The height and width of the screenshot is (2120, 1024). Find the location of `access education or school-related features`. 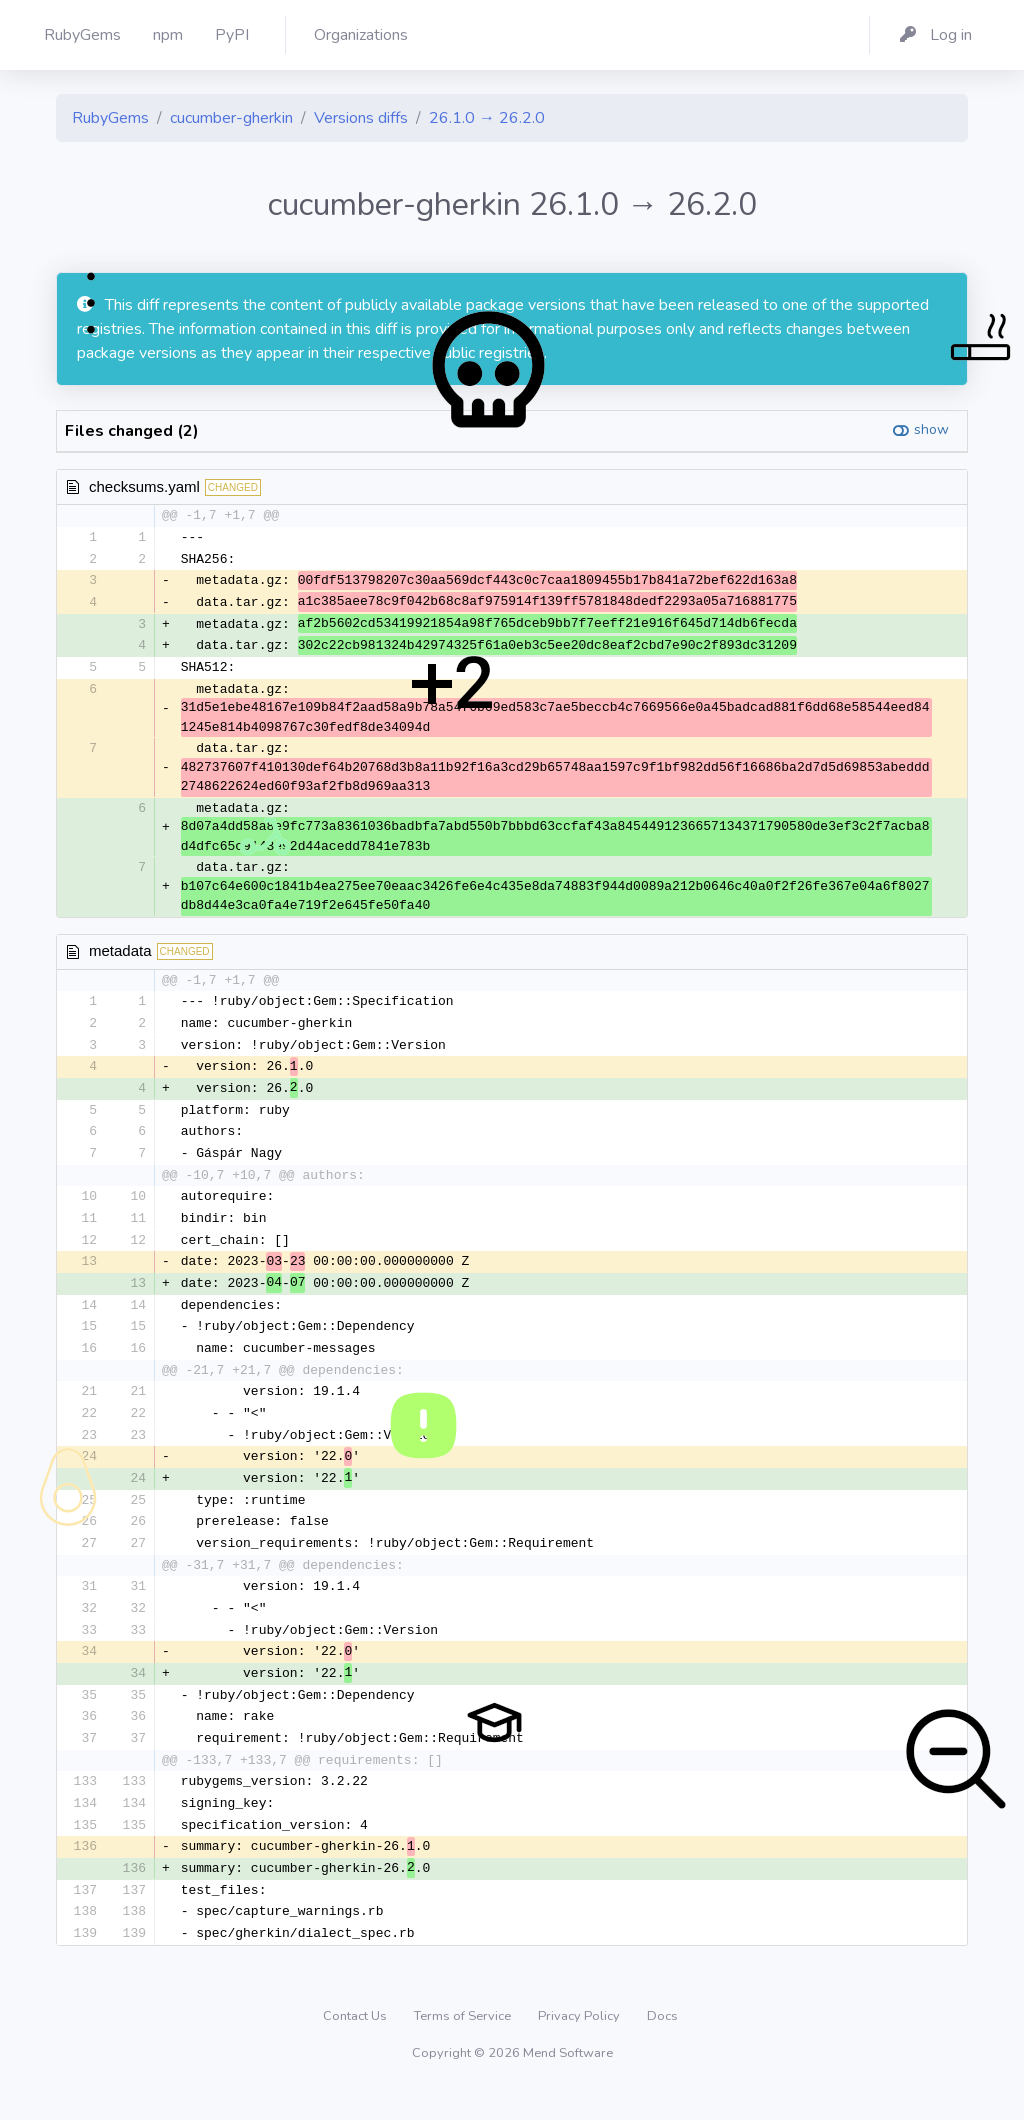

access education or school-related features is located at coordinates (494, 1722).